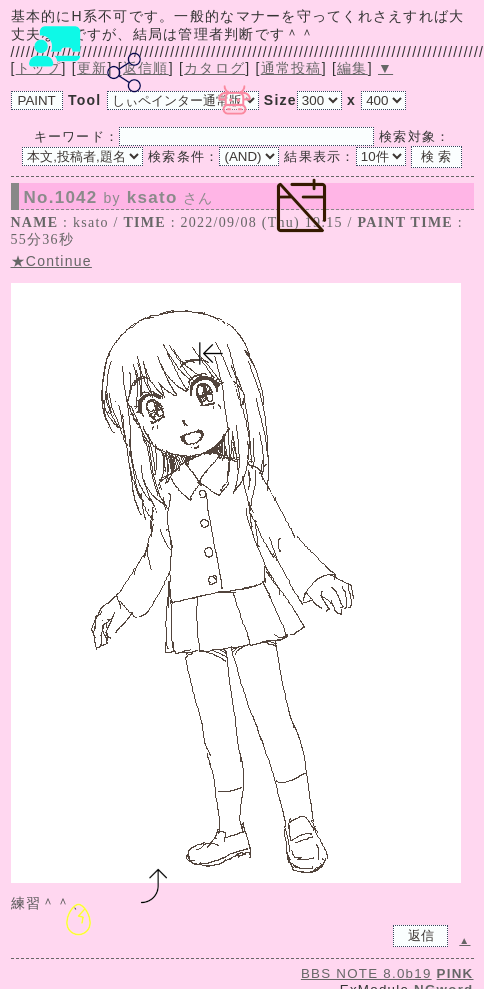 The image size is (484, 989). I want to click on go back to the beginning, so click(210, 353).